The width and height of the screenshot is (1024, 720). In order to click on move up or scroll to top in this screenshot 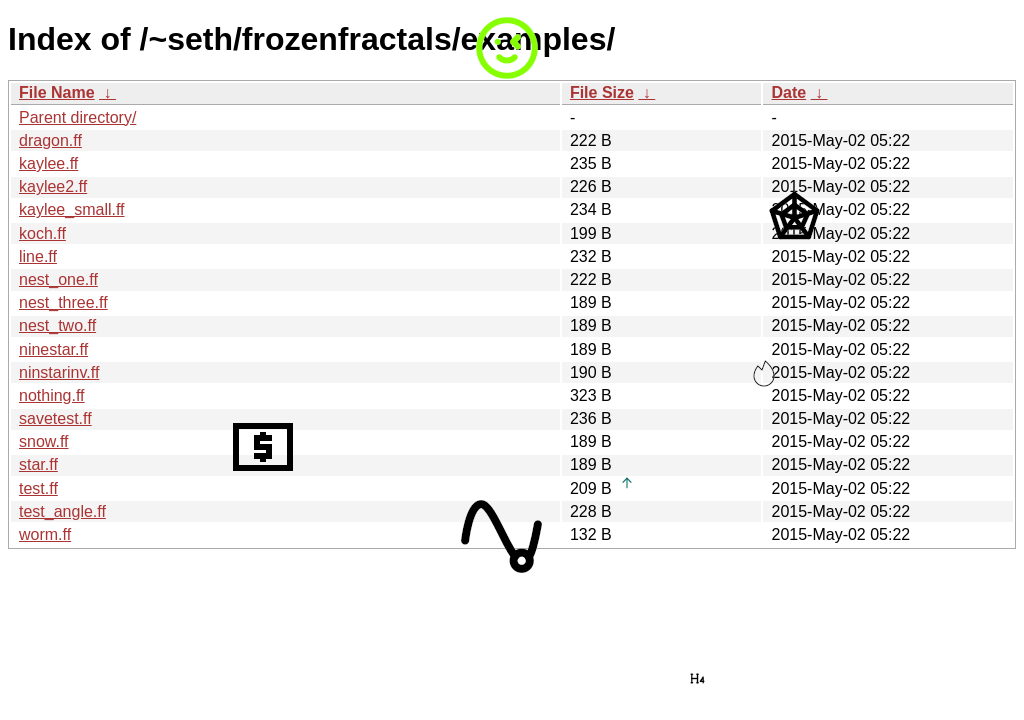, I will do `click(627, 483)`.